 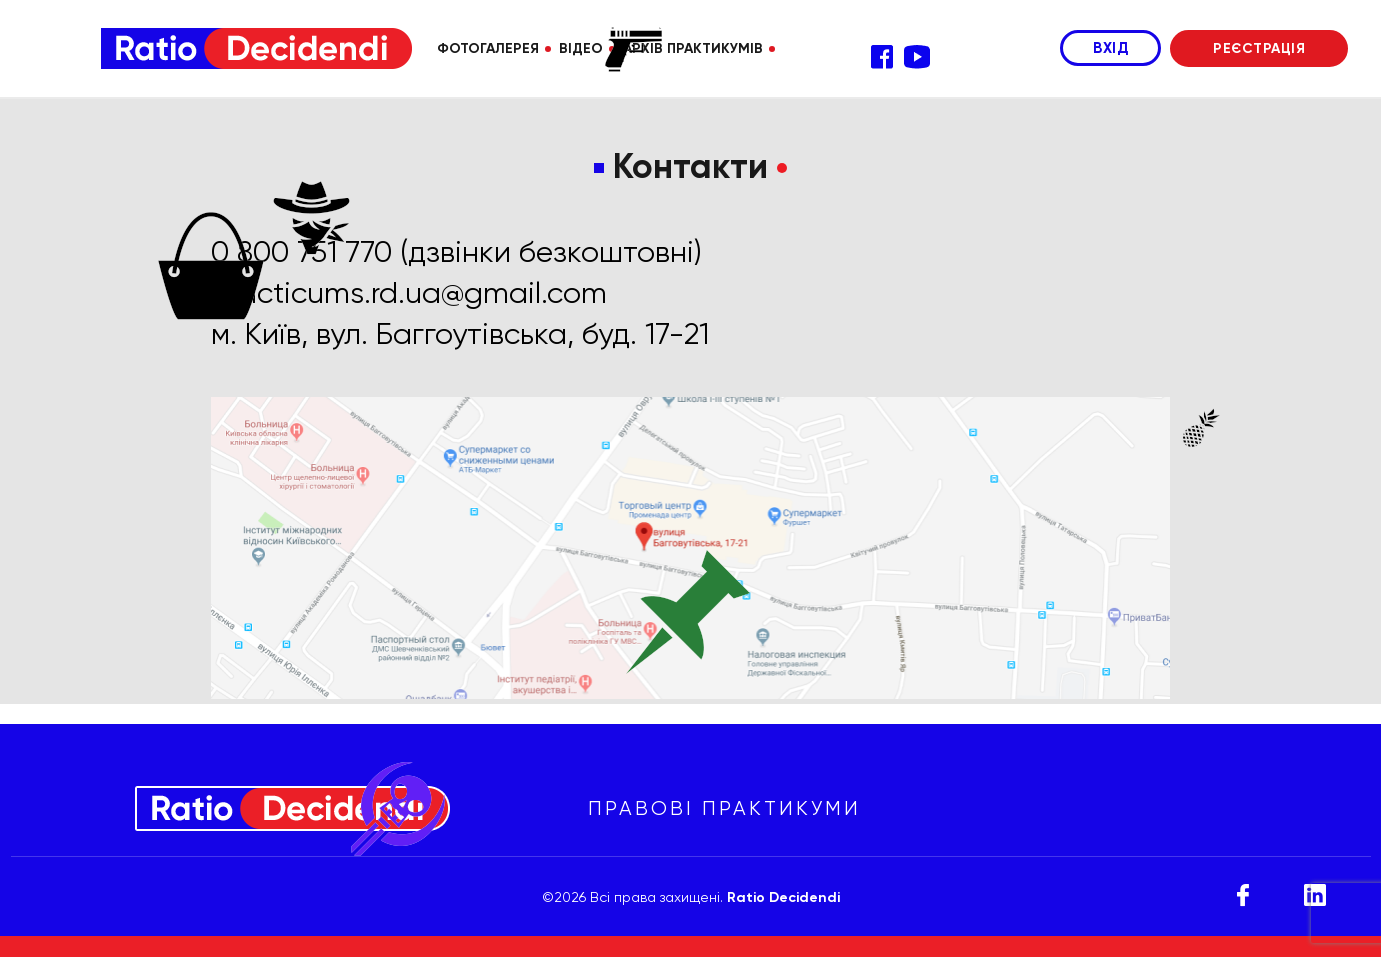 I want to click on access weapons inventory in game, so click(x=633, y=49).